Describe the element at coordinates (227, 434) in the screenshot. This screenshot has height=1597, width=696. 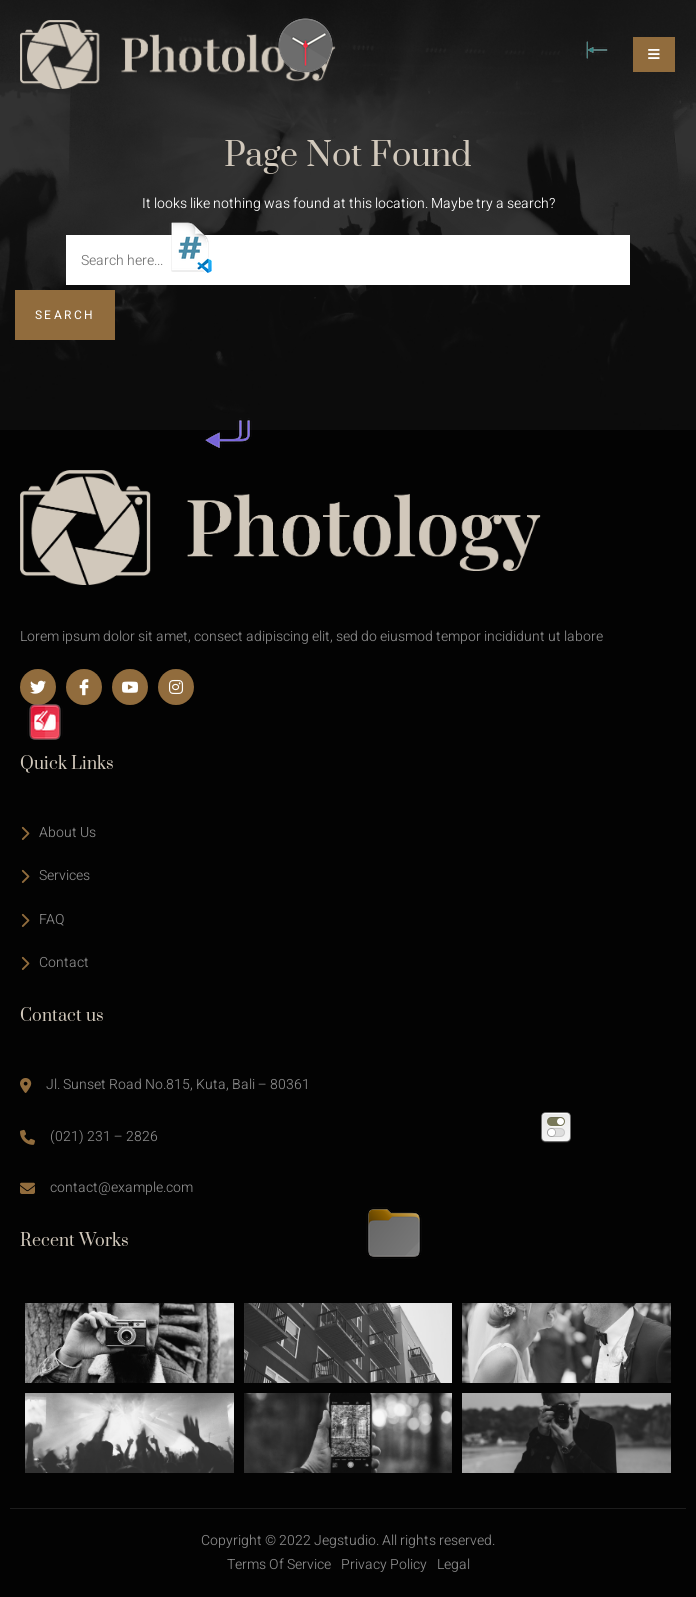
I see `reply all to an email message` at that location.